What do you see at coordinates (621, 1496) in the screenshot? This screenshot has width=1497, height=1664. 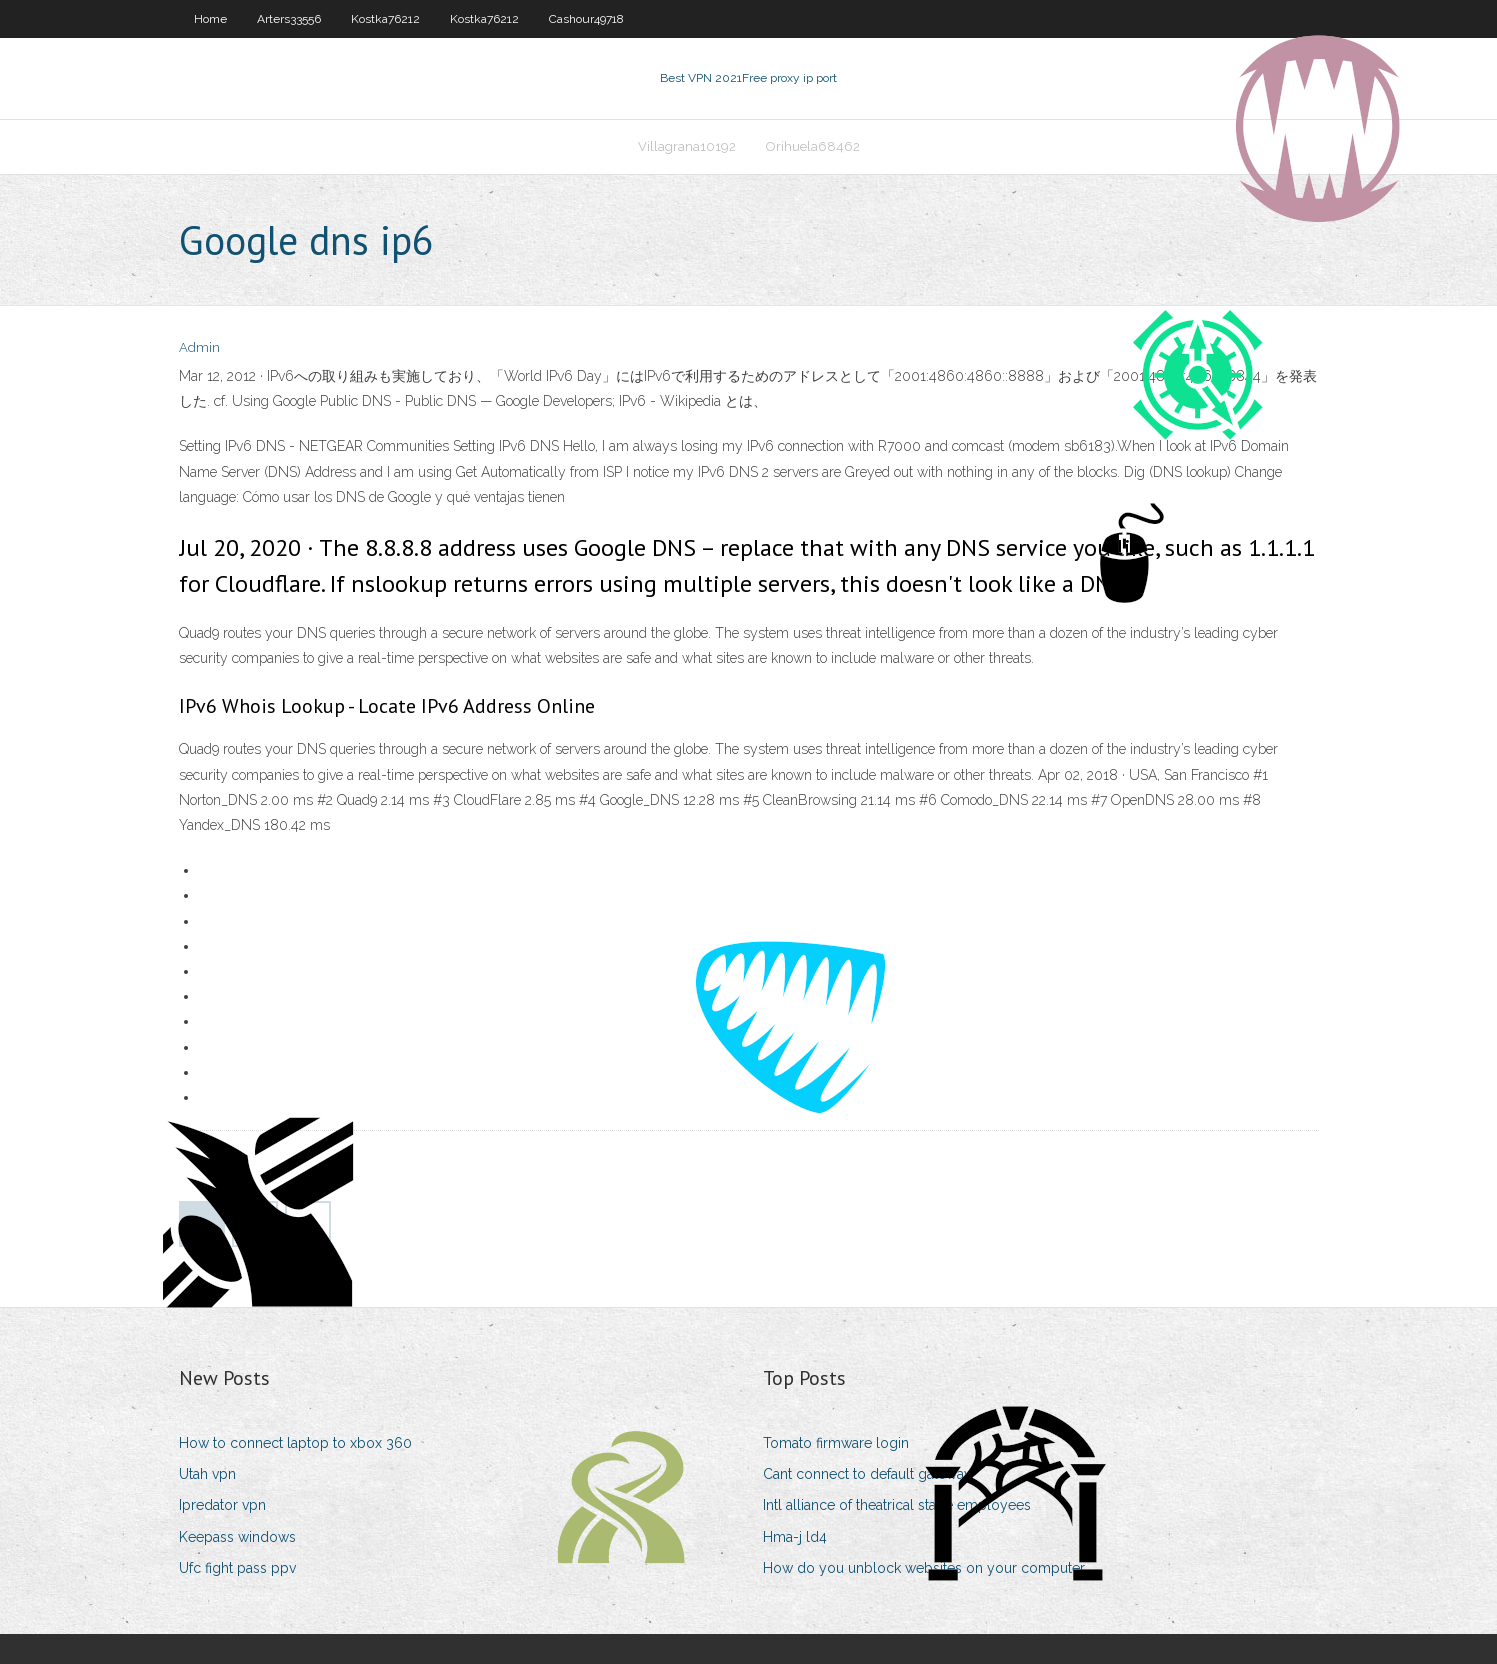 I see `indicates a monster or creature encounter` at bounding box center [621, 1496].